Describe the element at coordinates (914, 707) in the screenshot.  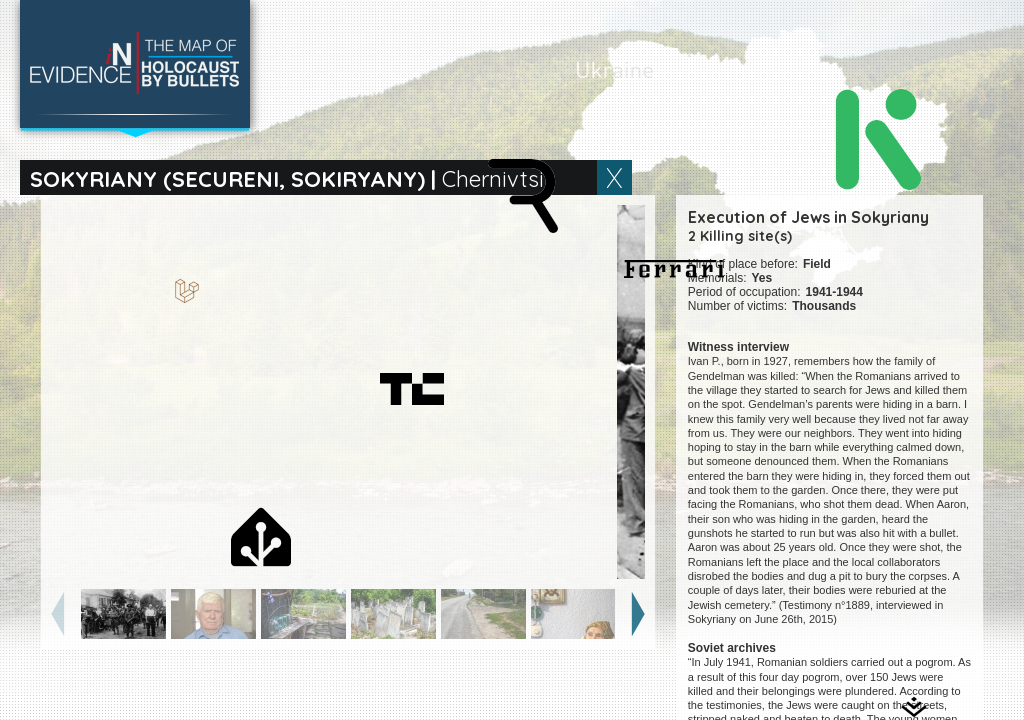
I see `open the Juejin app` at that location.